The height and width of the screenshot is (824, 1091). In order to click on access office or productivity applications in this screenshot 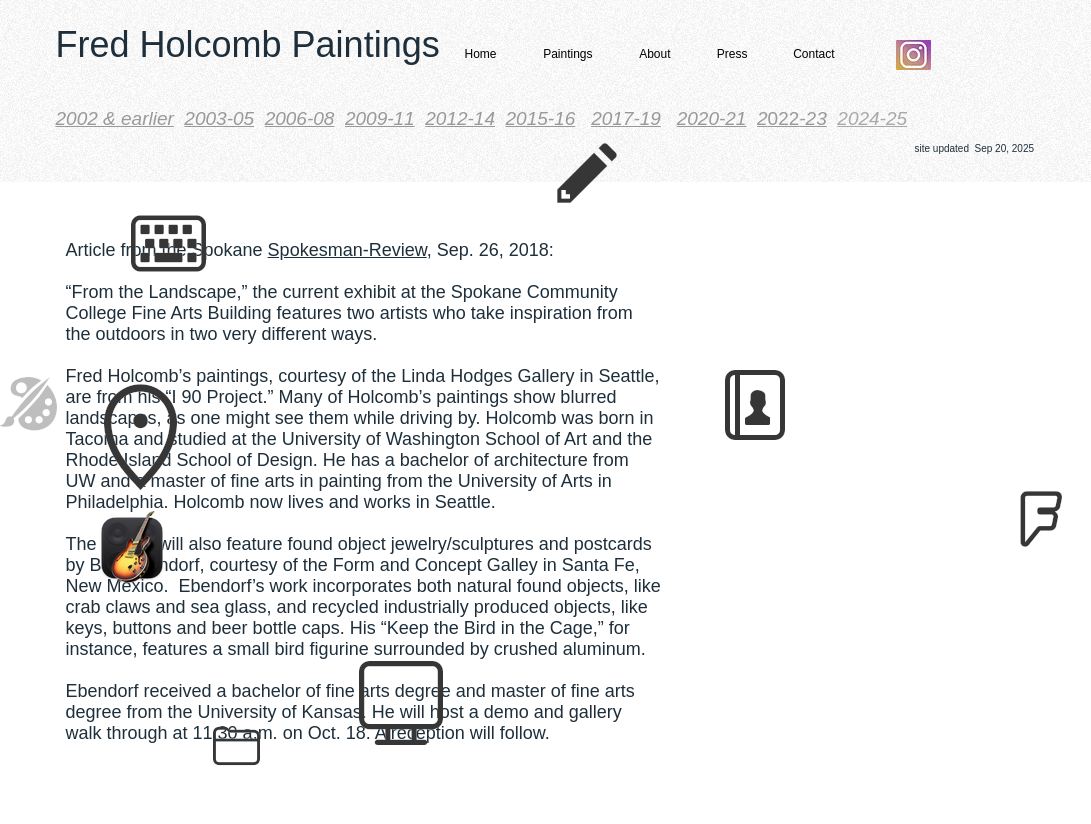, I will do `click(587, 173)`.